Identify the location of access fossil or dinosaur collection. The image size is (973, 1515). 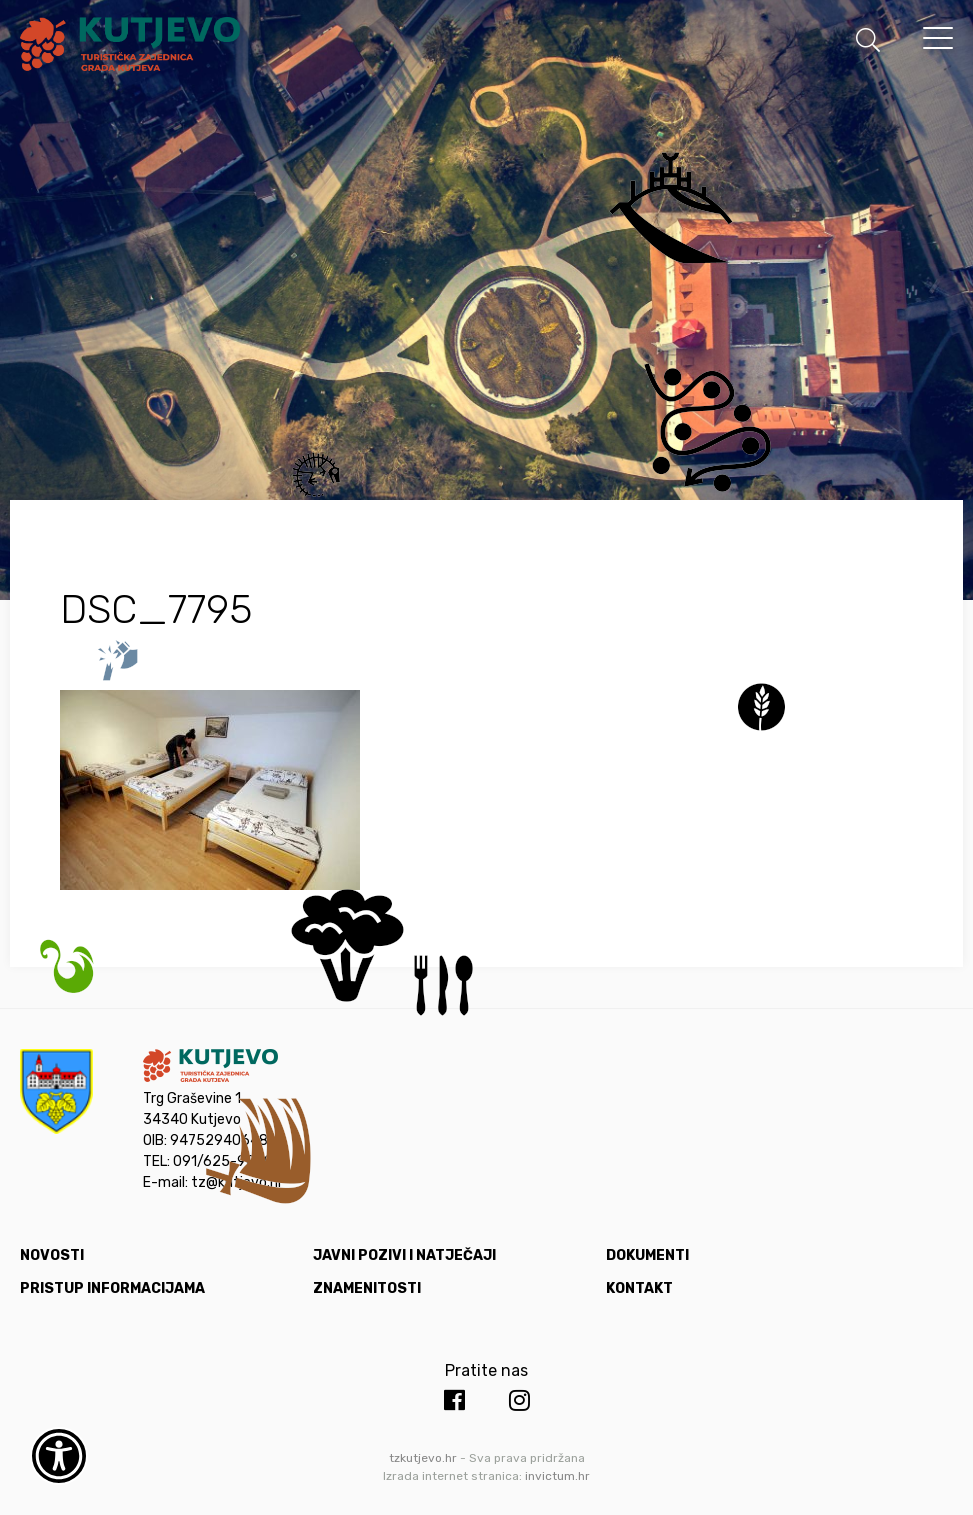
(316, 475).